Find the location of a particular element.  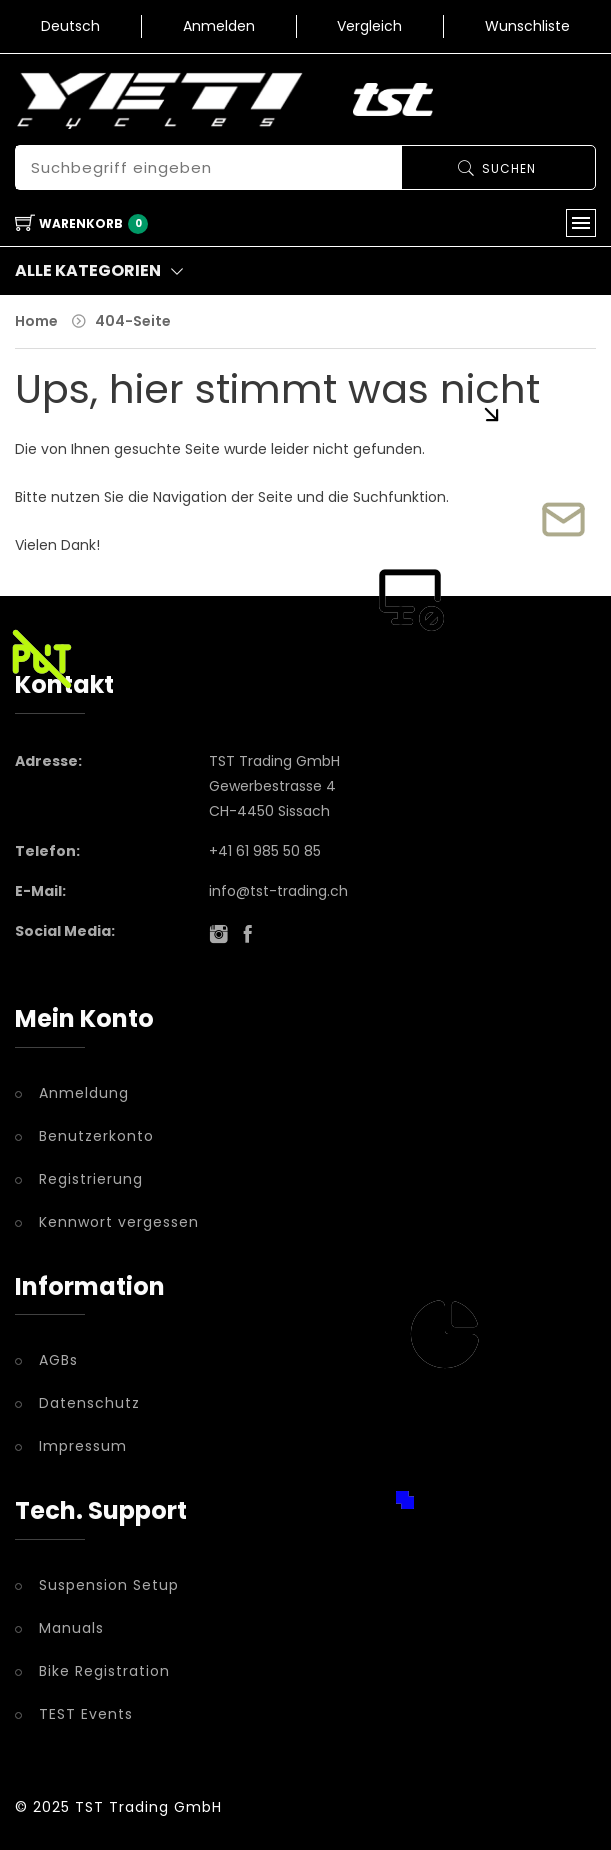

merge or unite selected layers is located at coordinates (405, 1500).